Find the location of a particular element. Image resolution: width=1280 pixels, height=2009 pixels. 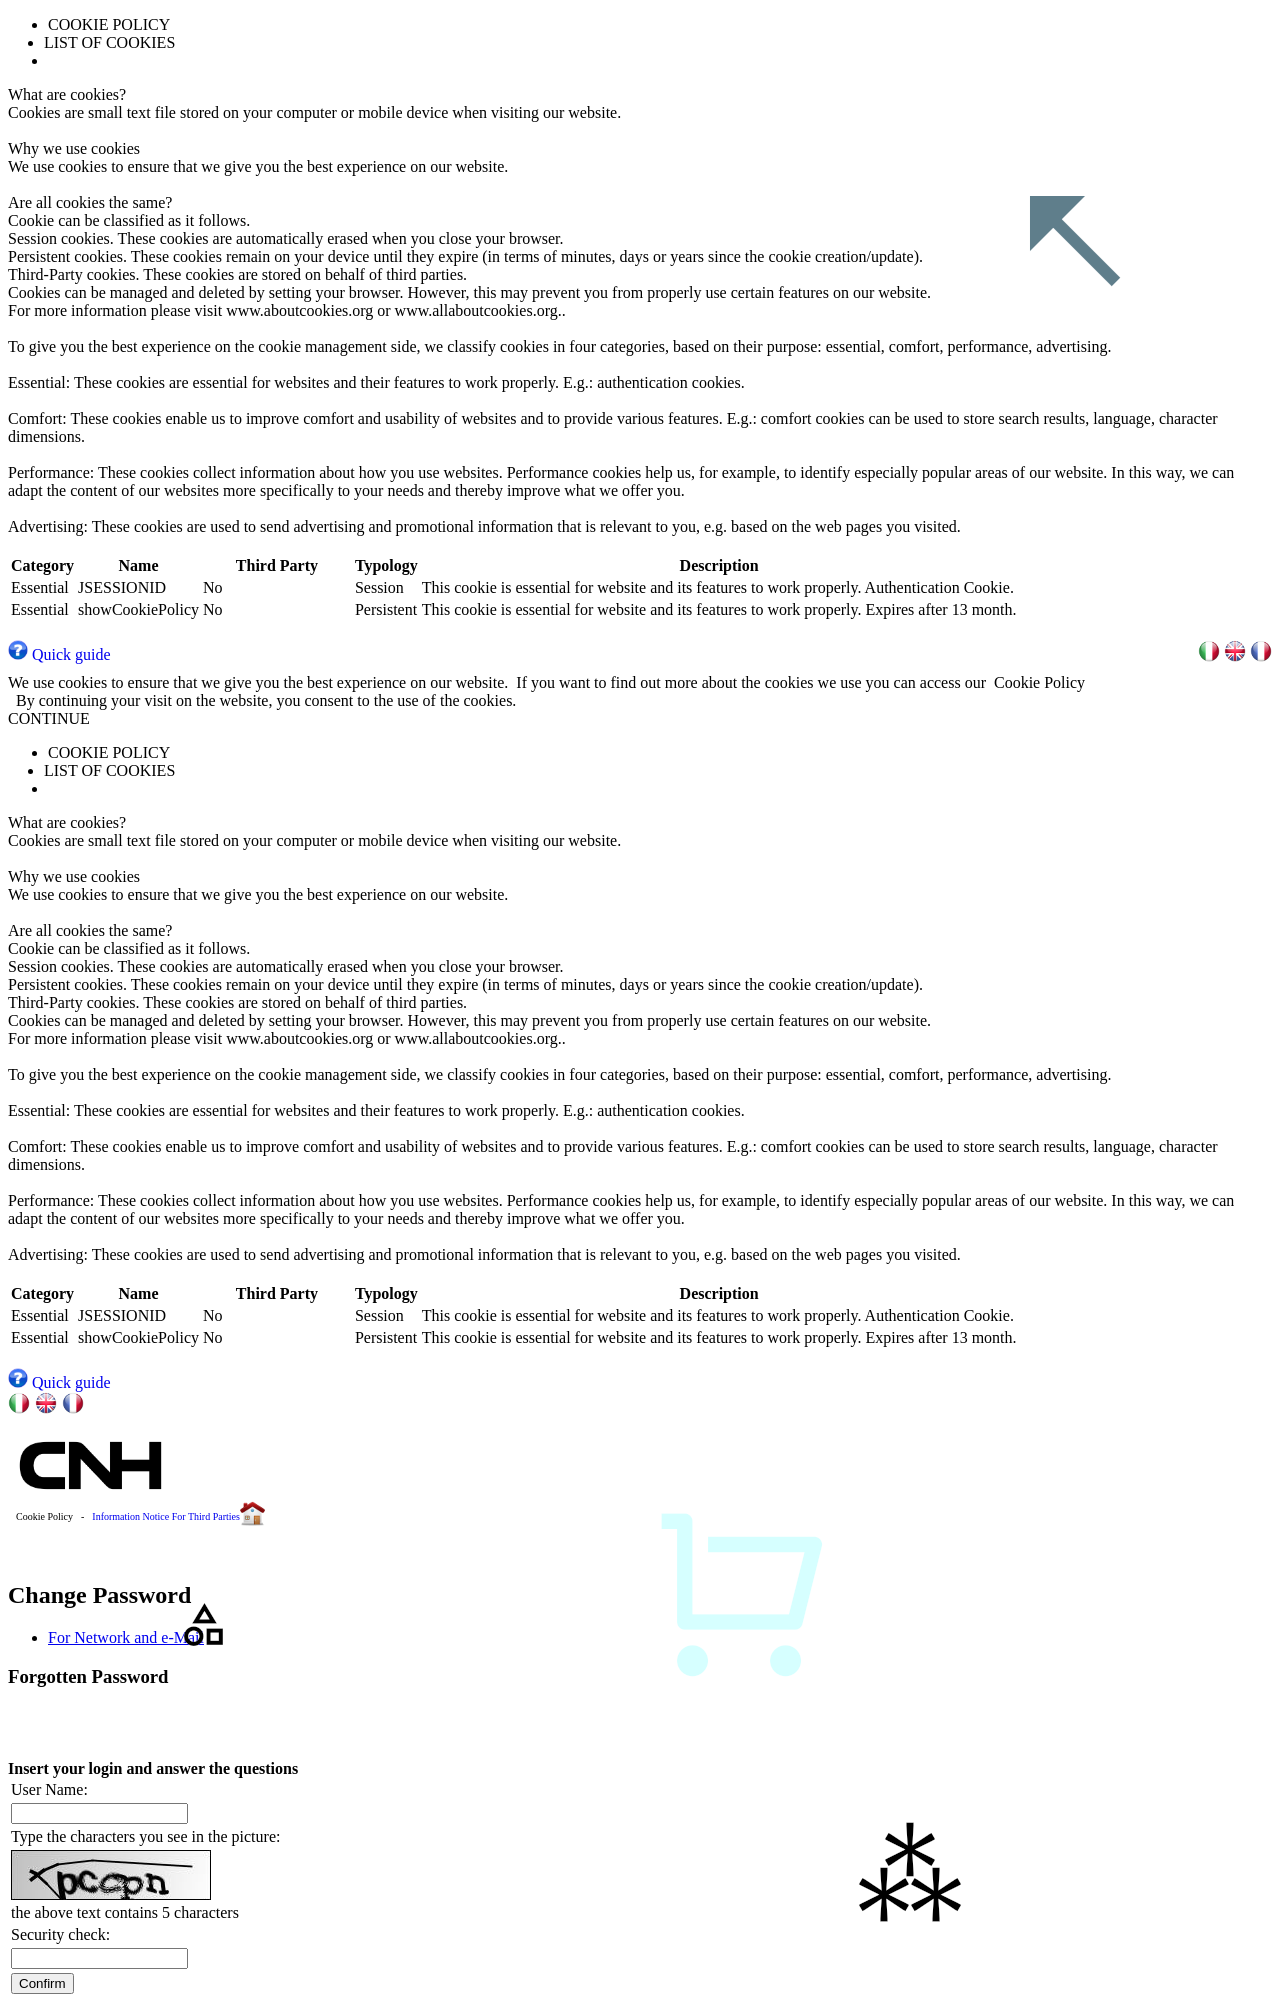

navigate back and up in hierarchy is located at coordinates (1073, 239).